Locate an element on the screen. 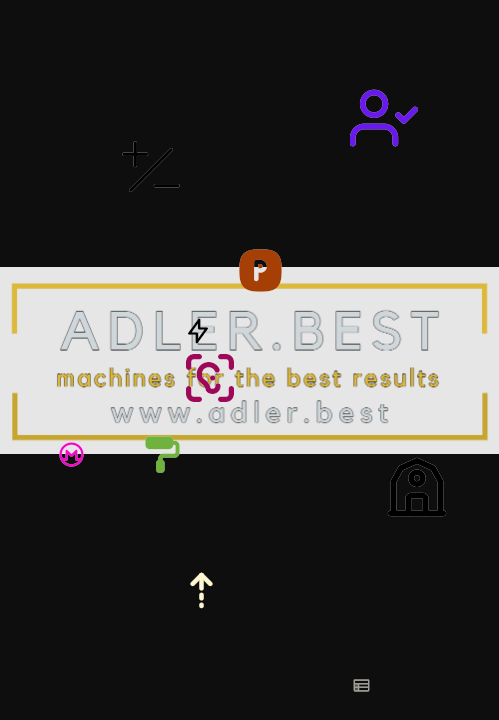  scan or identify using ear biometrics is located at coordinates (210, 378).